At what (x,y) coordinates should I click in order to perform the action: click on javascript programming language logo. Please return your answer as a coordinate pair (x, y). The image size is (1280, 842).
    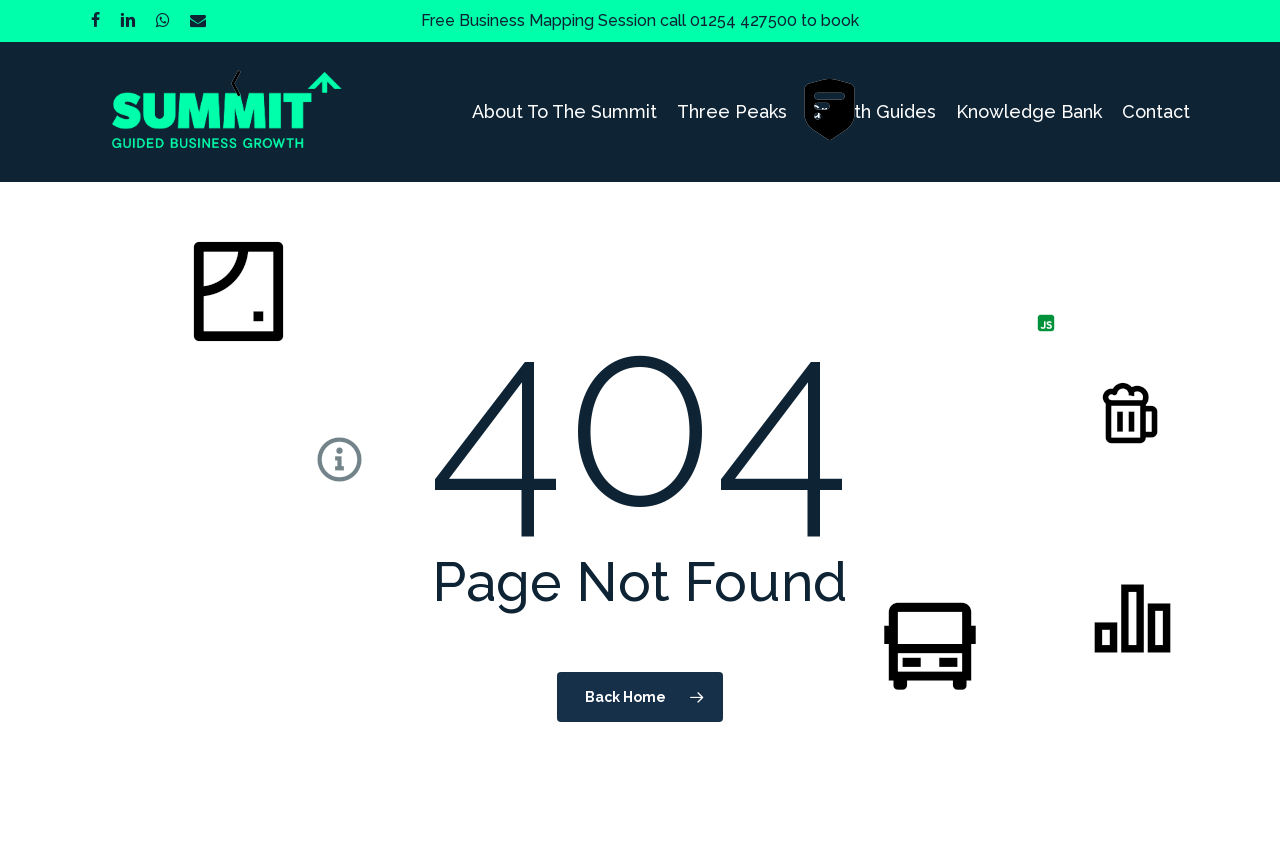
    Looking at the image, I should click on (1046, 323).